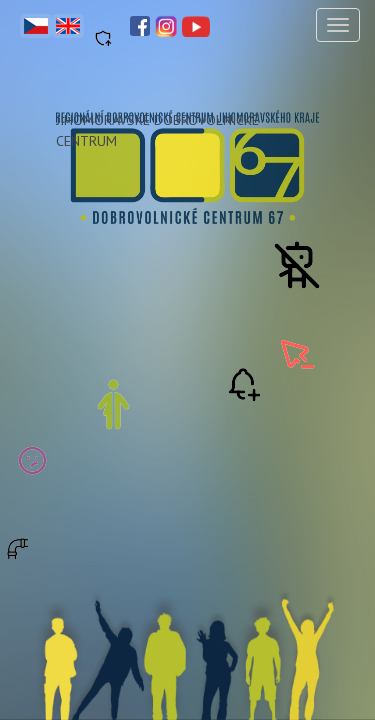  I want to click on indicate user frustration or negative feedback, so click(32, 460).